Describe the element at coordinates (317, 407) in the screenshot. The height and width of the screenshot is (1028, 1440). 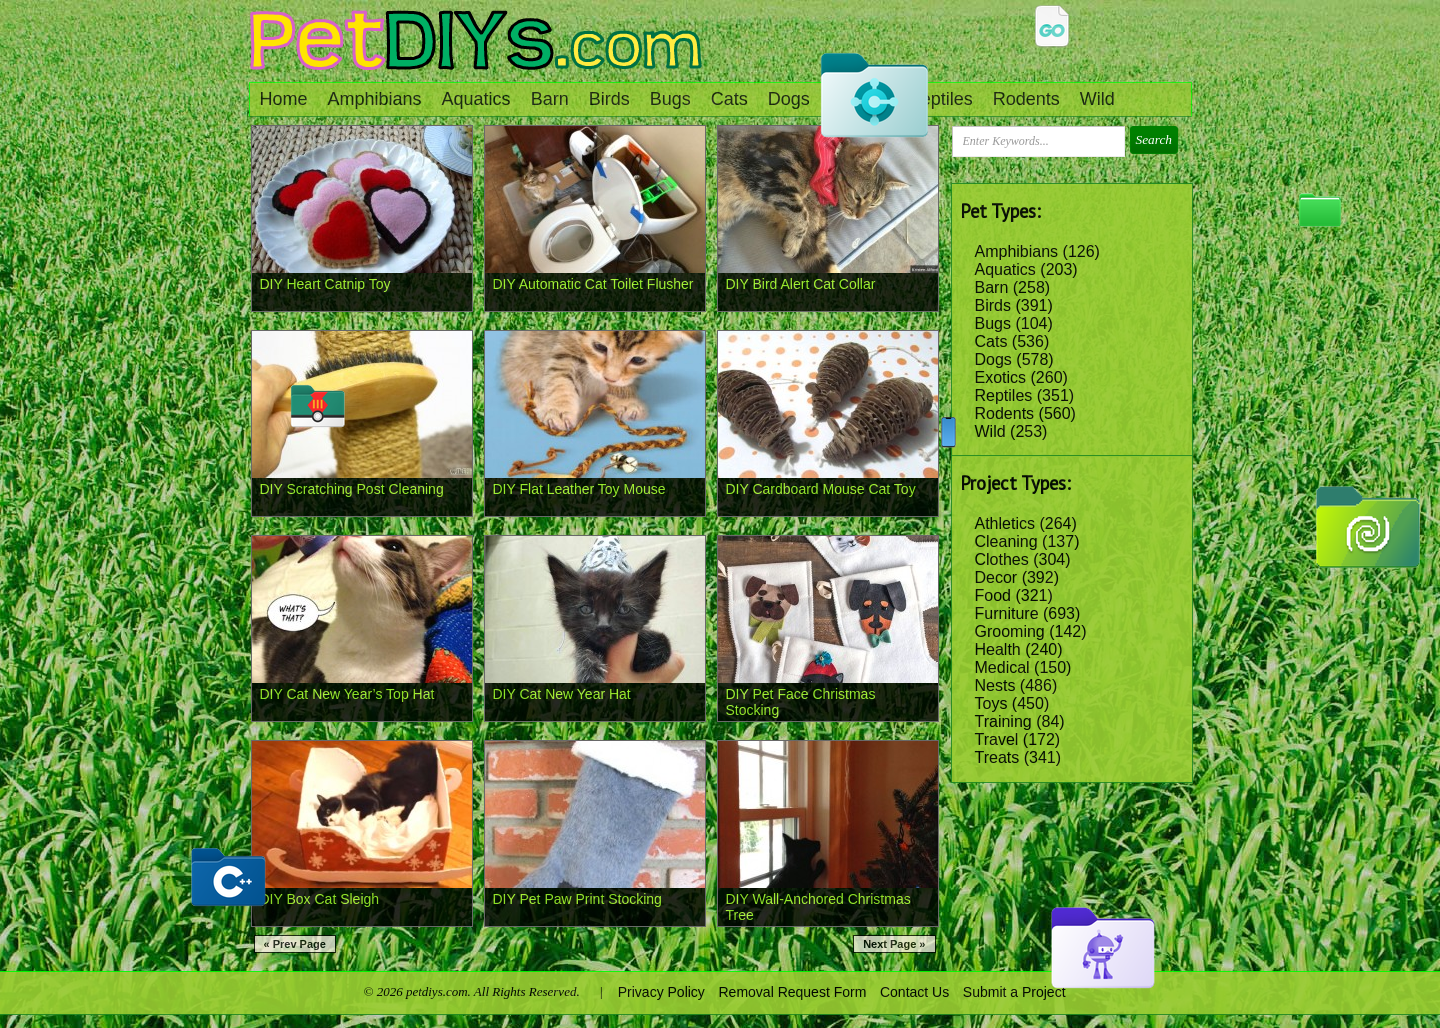
I see `open pokémon lure ball themed folder` at that location.